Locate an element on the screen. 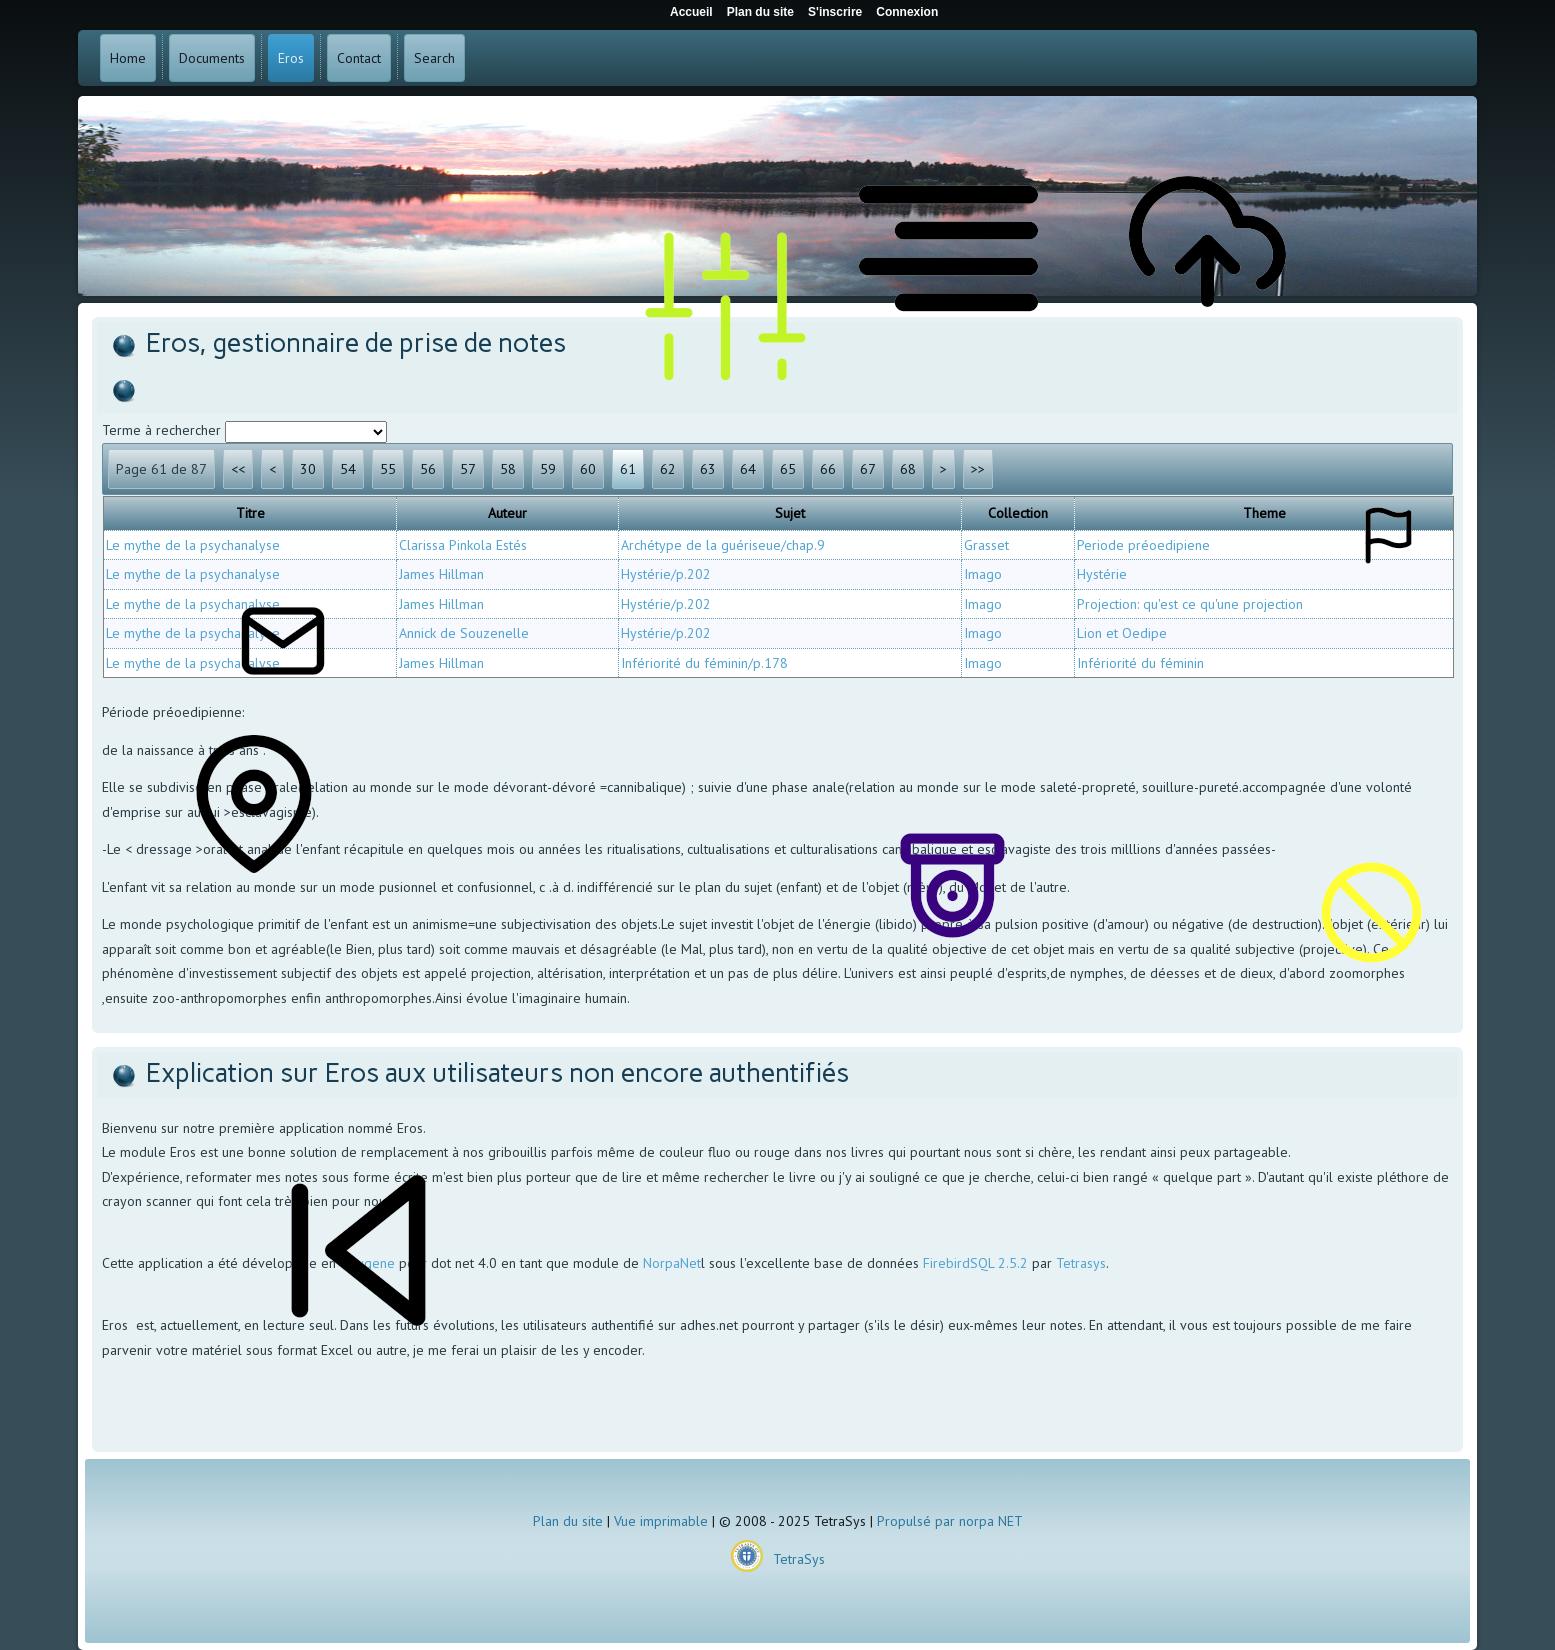  flag or report content is located at coordinates (1388, 535).